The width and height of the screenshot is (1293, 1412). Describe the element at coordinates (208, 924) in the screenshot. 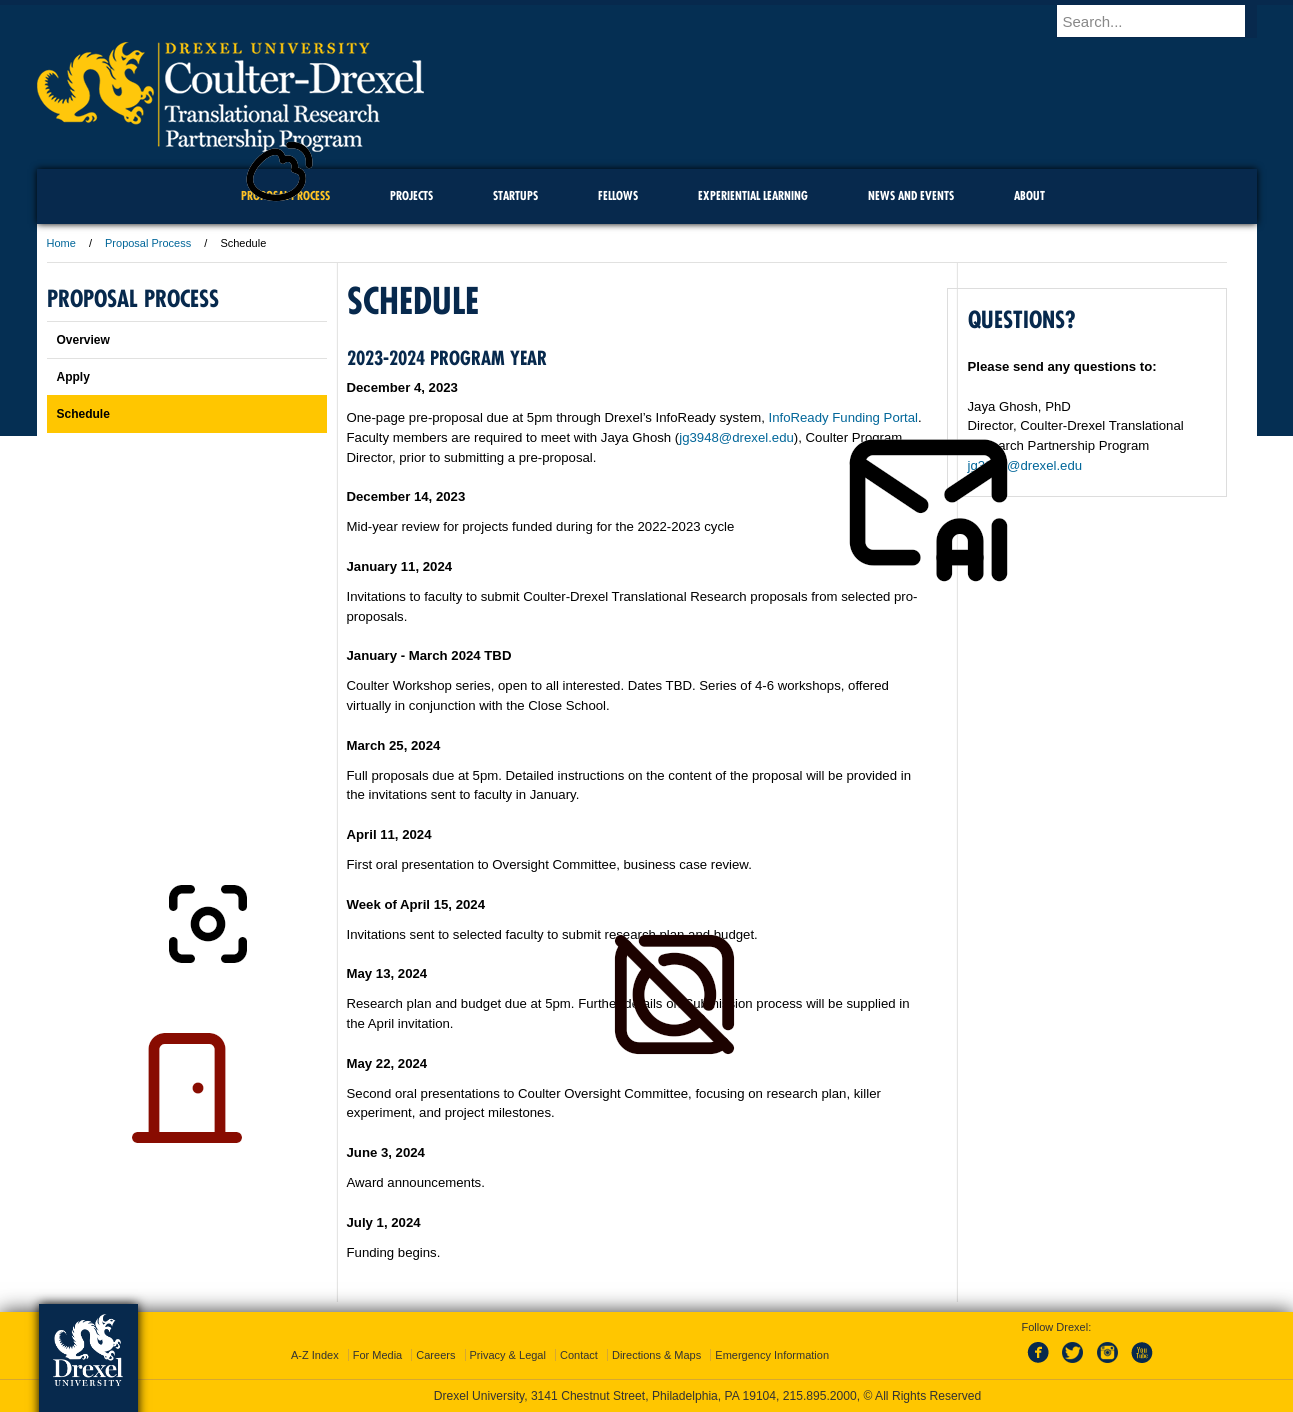

I see `capture a screenshot or photo` at that location.